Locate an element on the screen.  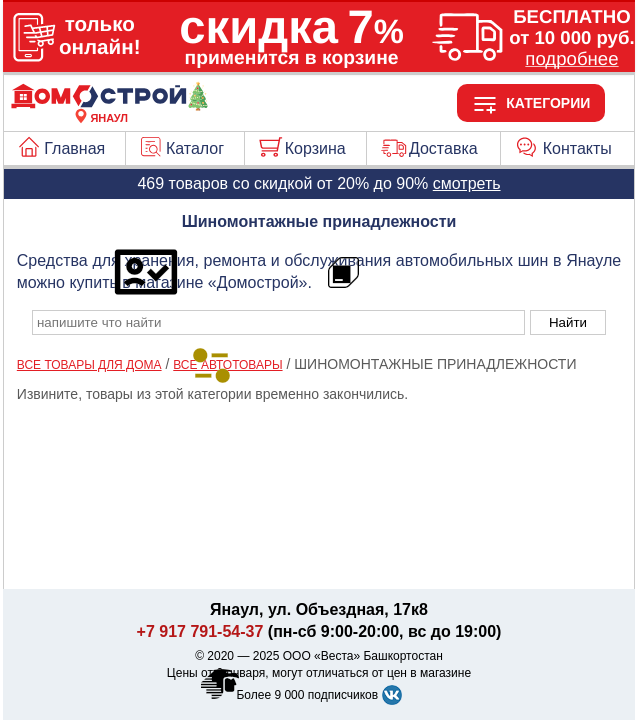
jetbrains company logo is located at coordinates (343, 272).